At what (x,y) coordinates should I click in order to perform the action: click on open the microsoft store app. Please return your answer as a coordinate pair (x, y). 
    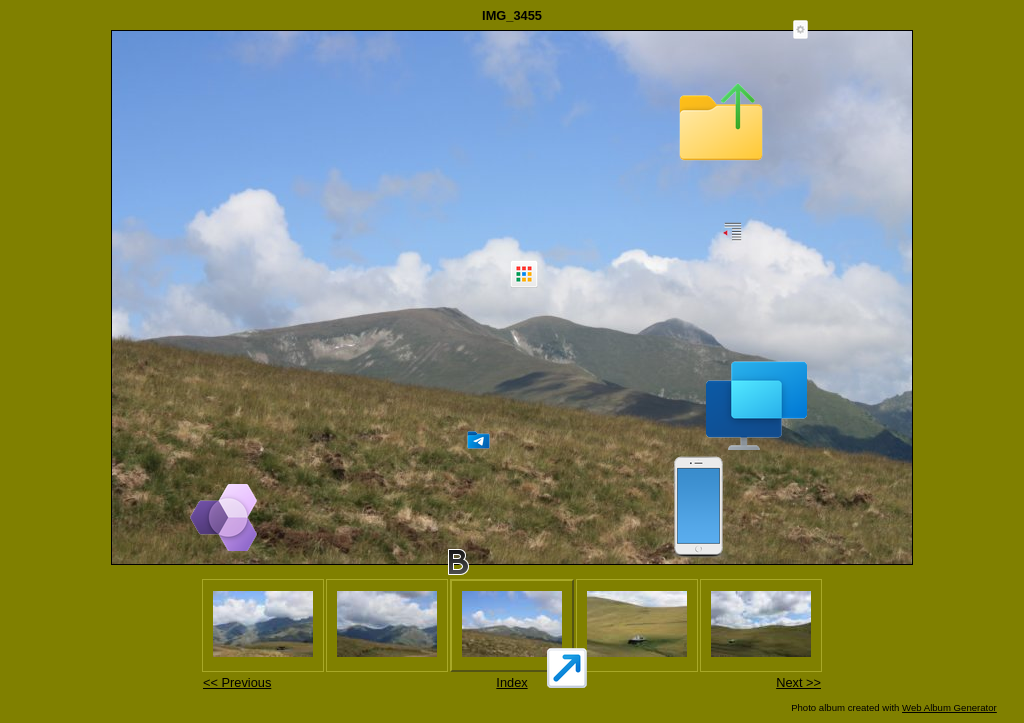
    Looking at the image, I should click on (223, 517).